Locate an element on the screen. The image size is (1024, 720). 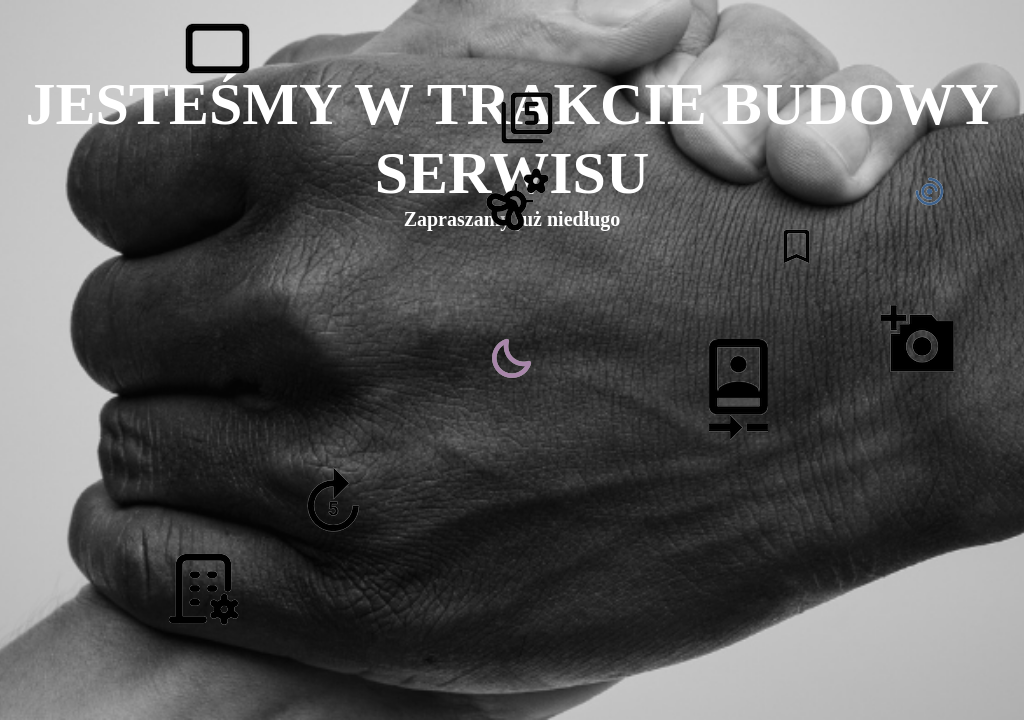
view radial chart or arc graph data is located at coordinates (929, 191).